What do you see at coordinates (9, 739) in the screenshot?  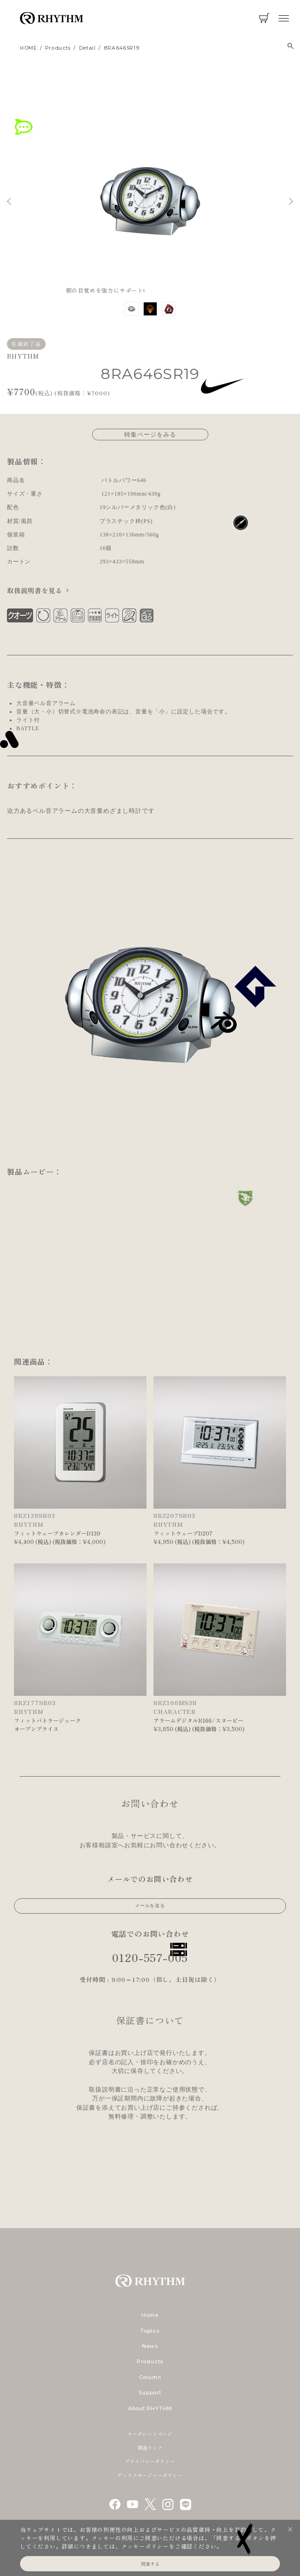 I see `analogue brand logo` at bounding box center [9, 739].